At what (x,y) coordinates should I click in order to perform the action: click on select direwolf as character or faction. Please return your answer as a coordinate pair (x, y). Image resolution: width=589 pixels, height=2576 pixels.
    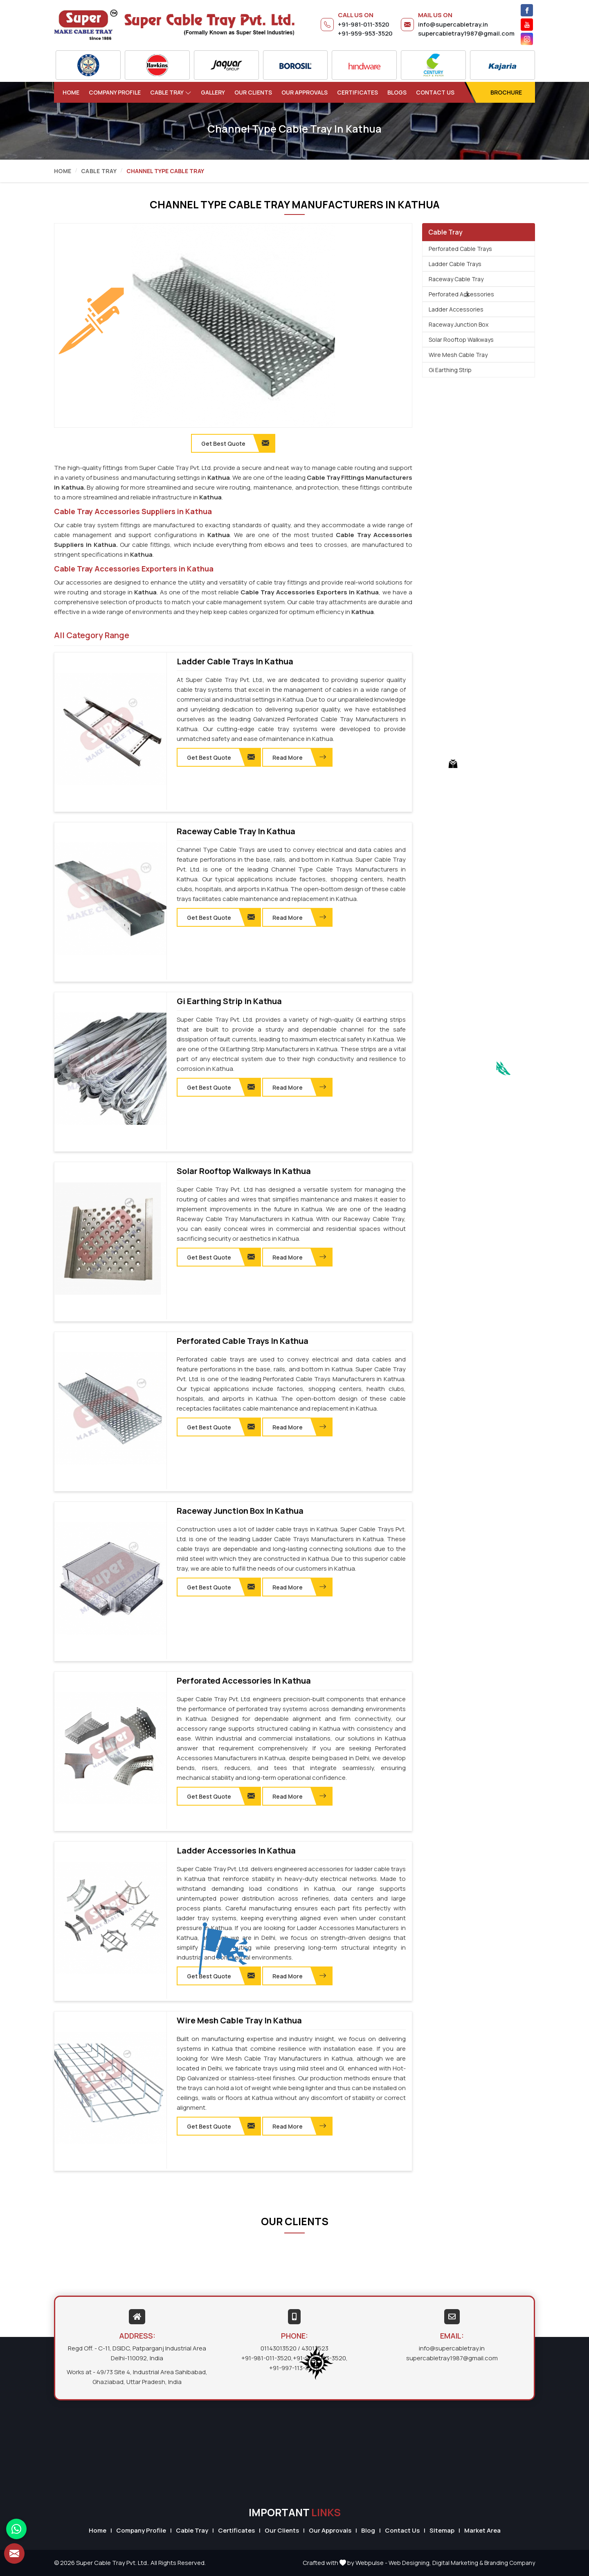
    Looking at the image, I should click on (504, 1068).